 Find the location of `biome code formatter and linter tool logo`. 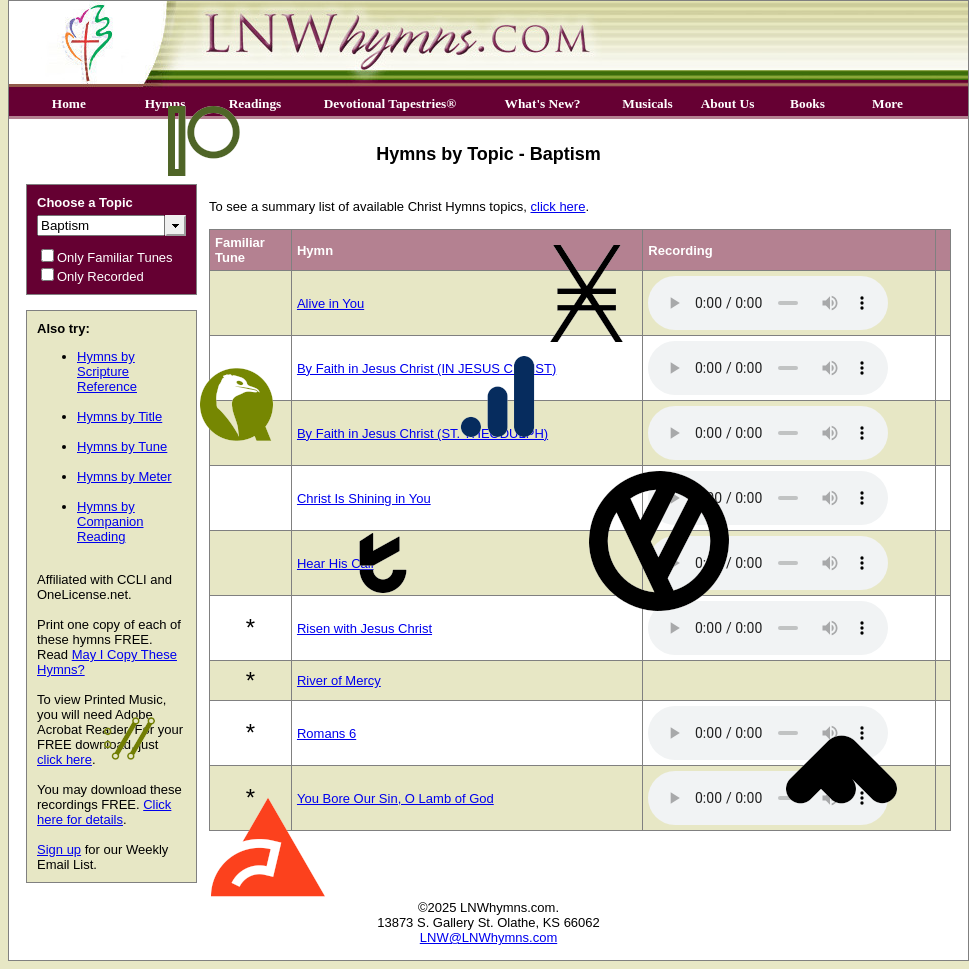

biome code formatter and linter tool logo is located at coordinates (268, 847).